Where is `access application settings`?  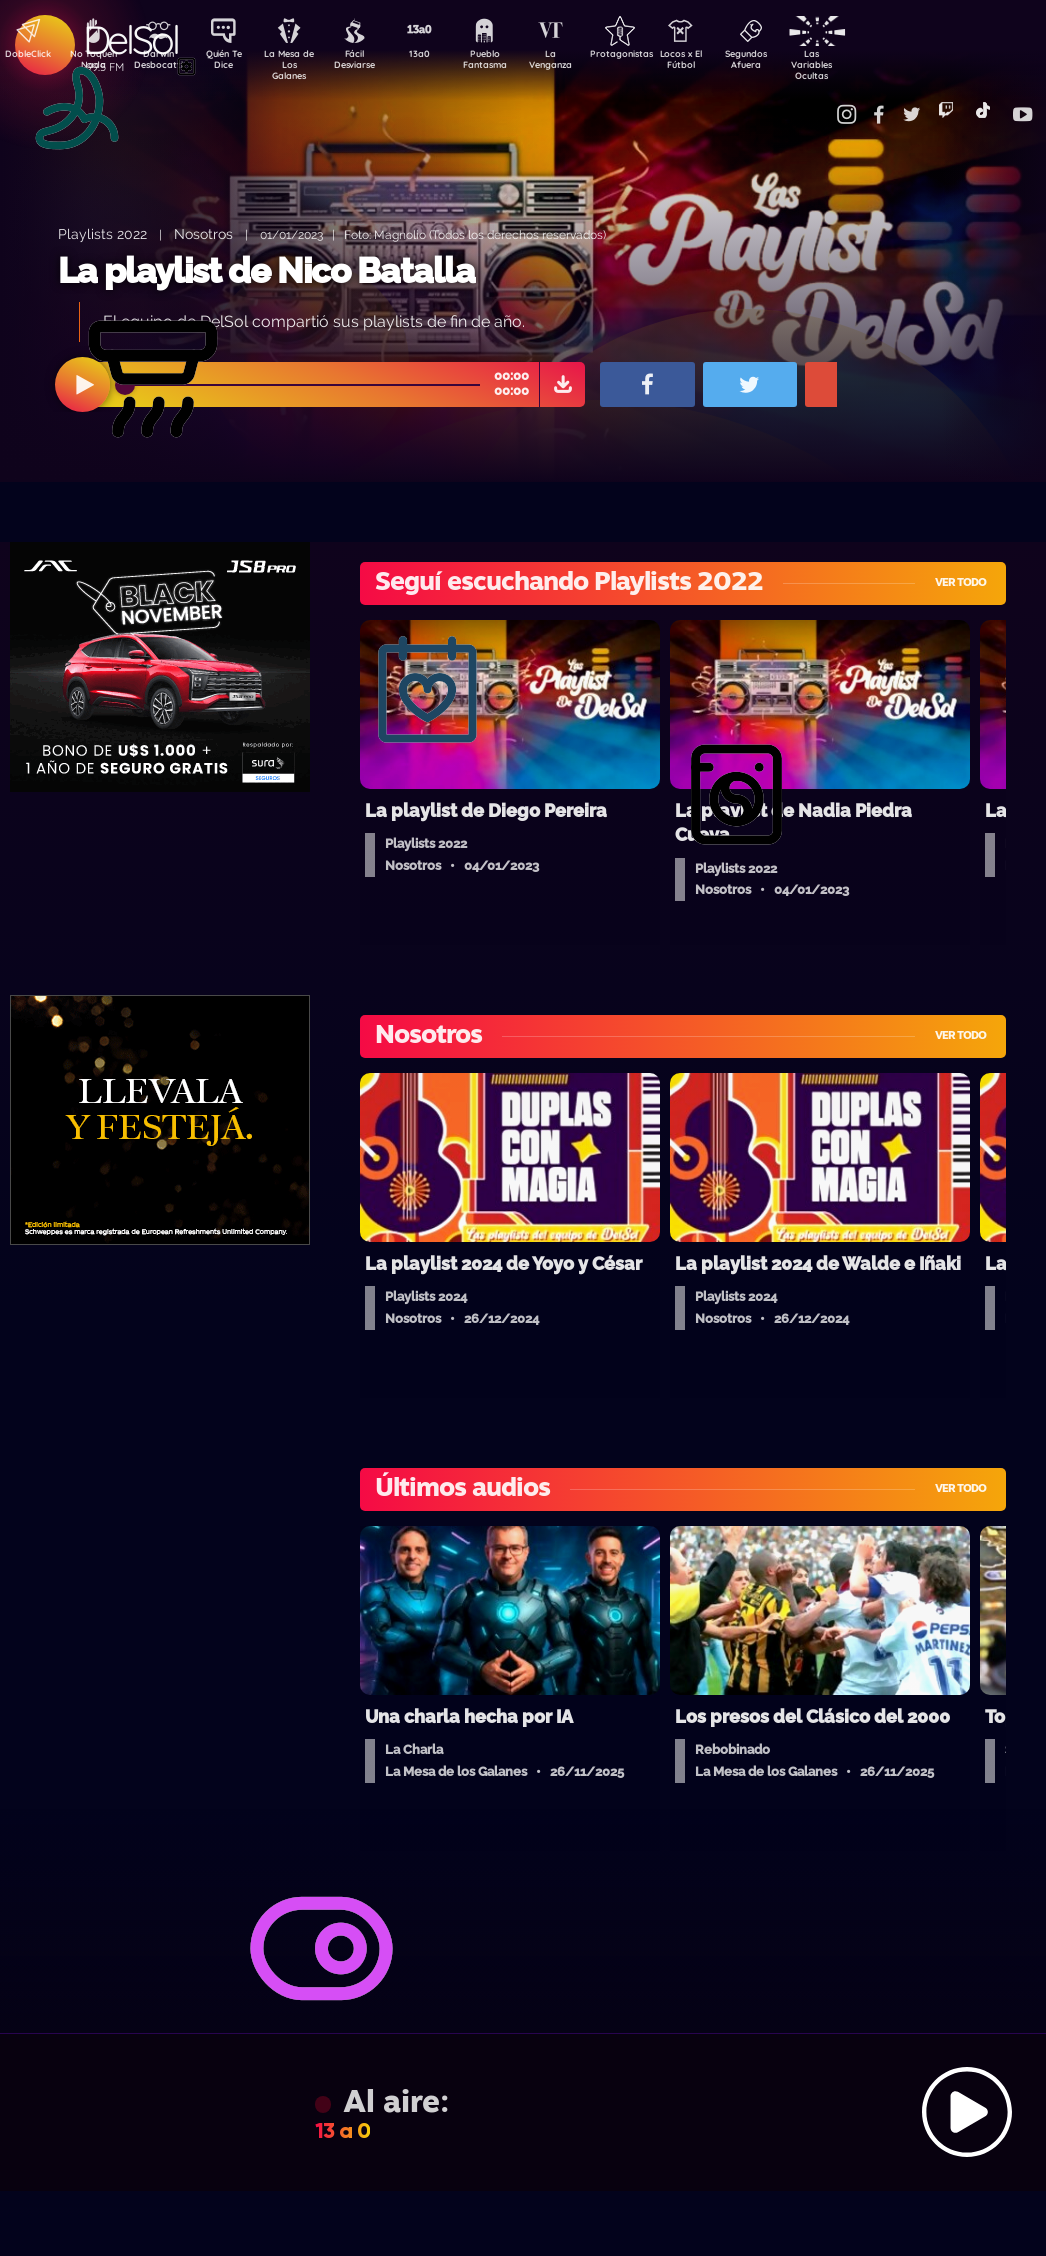 access application settings is located at coordinates (186, 66).